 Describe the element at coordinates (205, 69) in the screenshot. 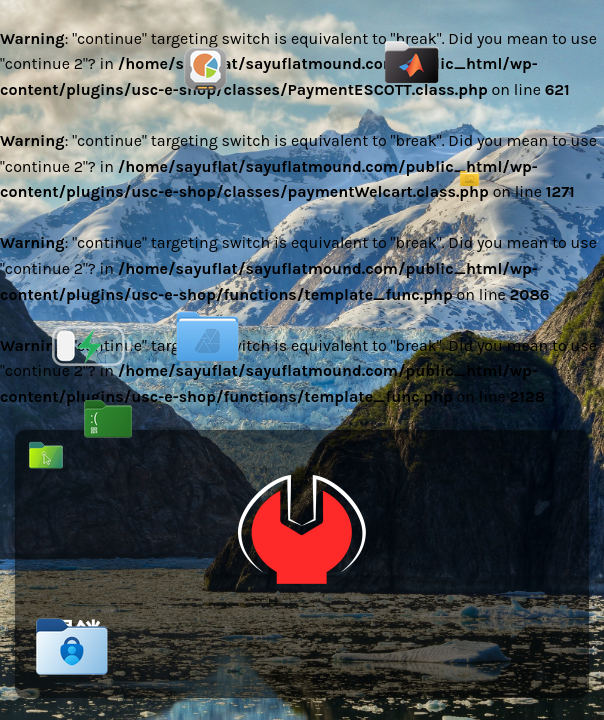

I see `open disk usage analyzer` at that location.